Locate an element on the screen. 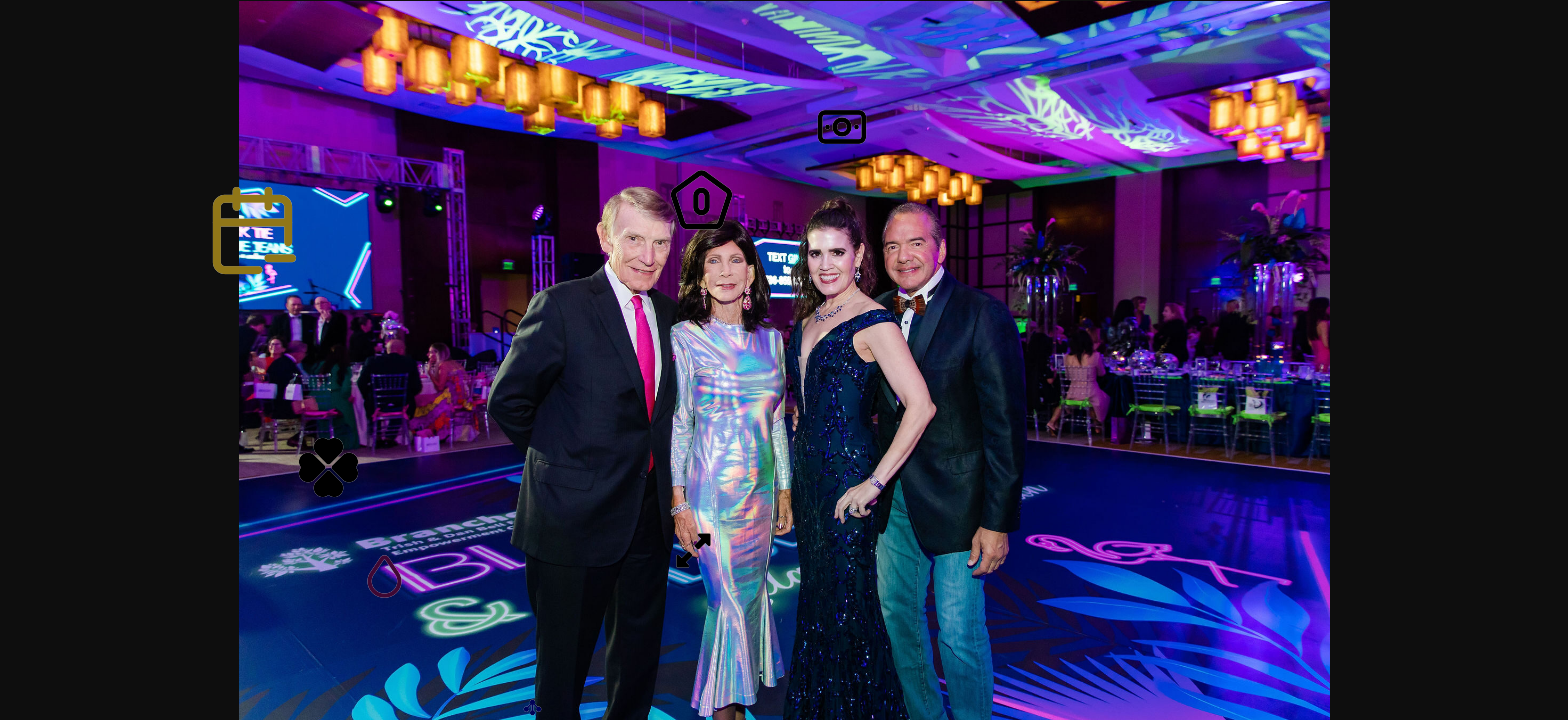 This screenshot has width=1568, height=720. remove an event from your calendar is located at coordinates (252, 230).